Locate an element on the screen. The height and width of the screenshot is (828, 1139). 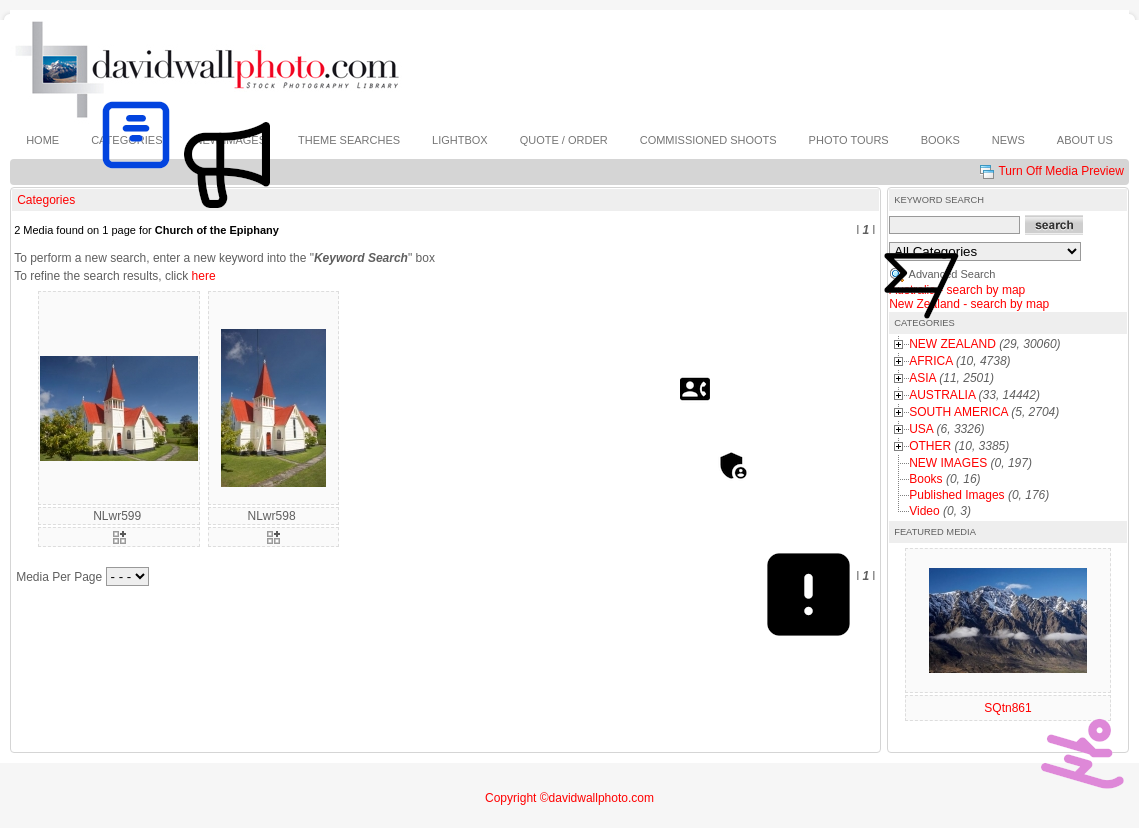
access admin or security settings is located at coordinates (733, 465).